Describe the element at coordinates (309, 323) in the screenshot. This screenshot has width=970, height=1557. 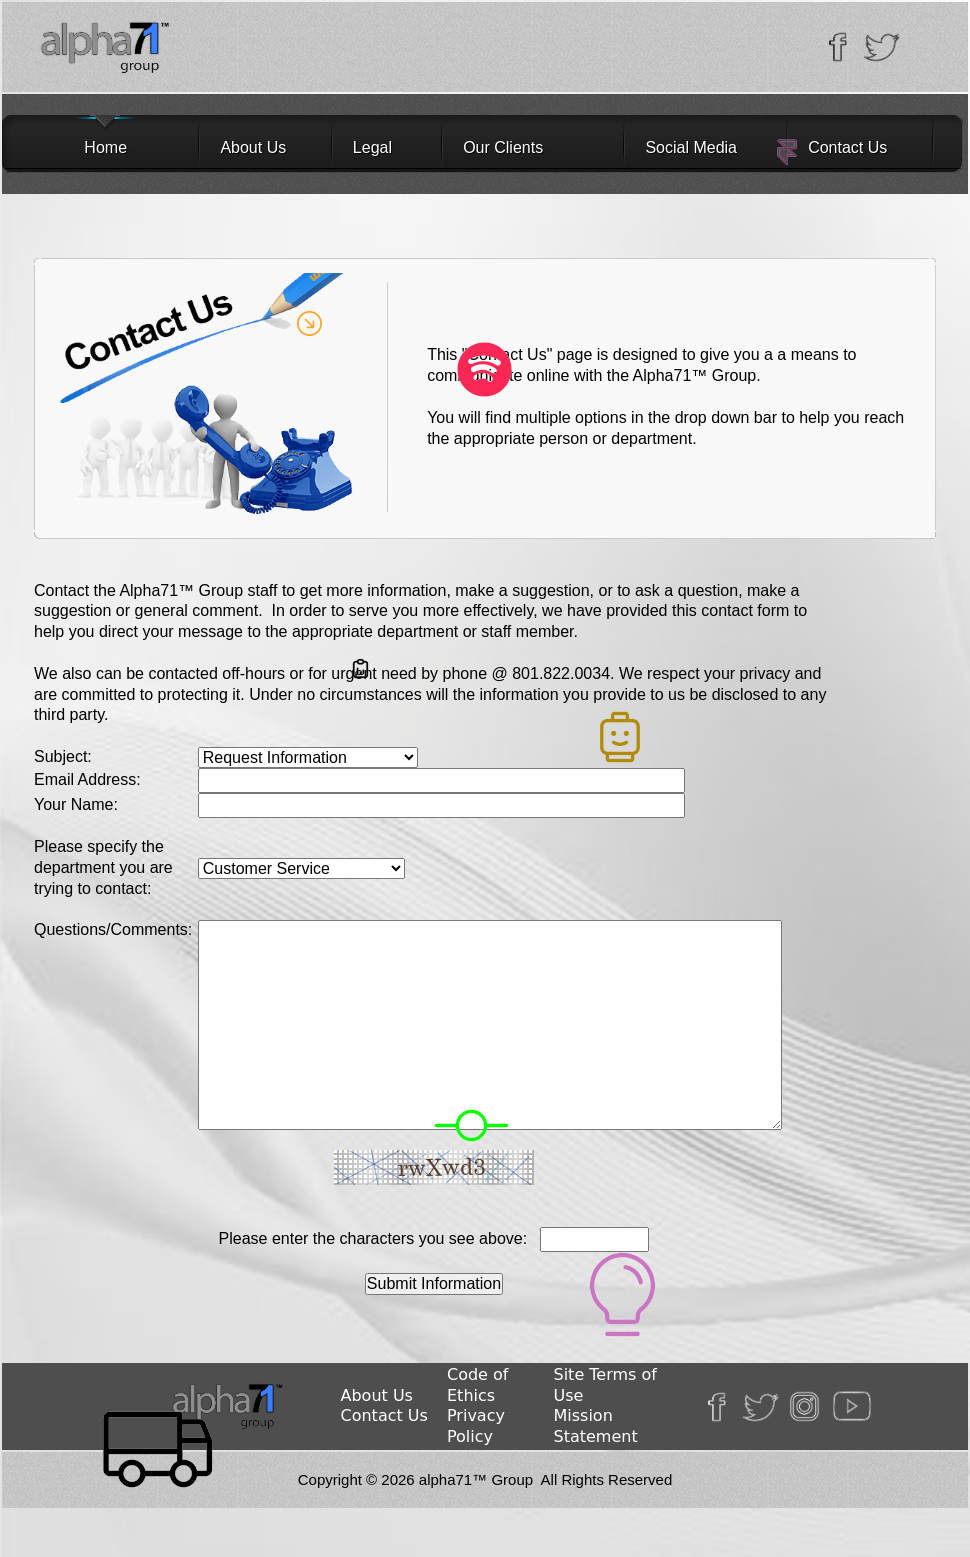
I see `navigate to the next section below` at that location.